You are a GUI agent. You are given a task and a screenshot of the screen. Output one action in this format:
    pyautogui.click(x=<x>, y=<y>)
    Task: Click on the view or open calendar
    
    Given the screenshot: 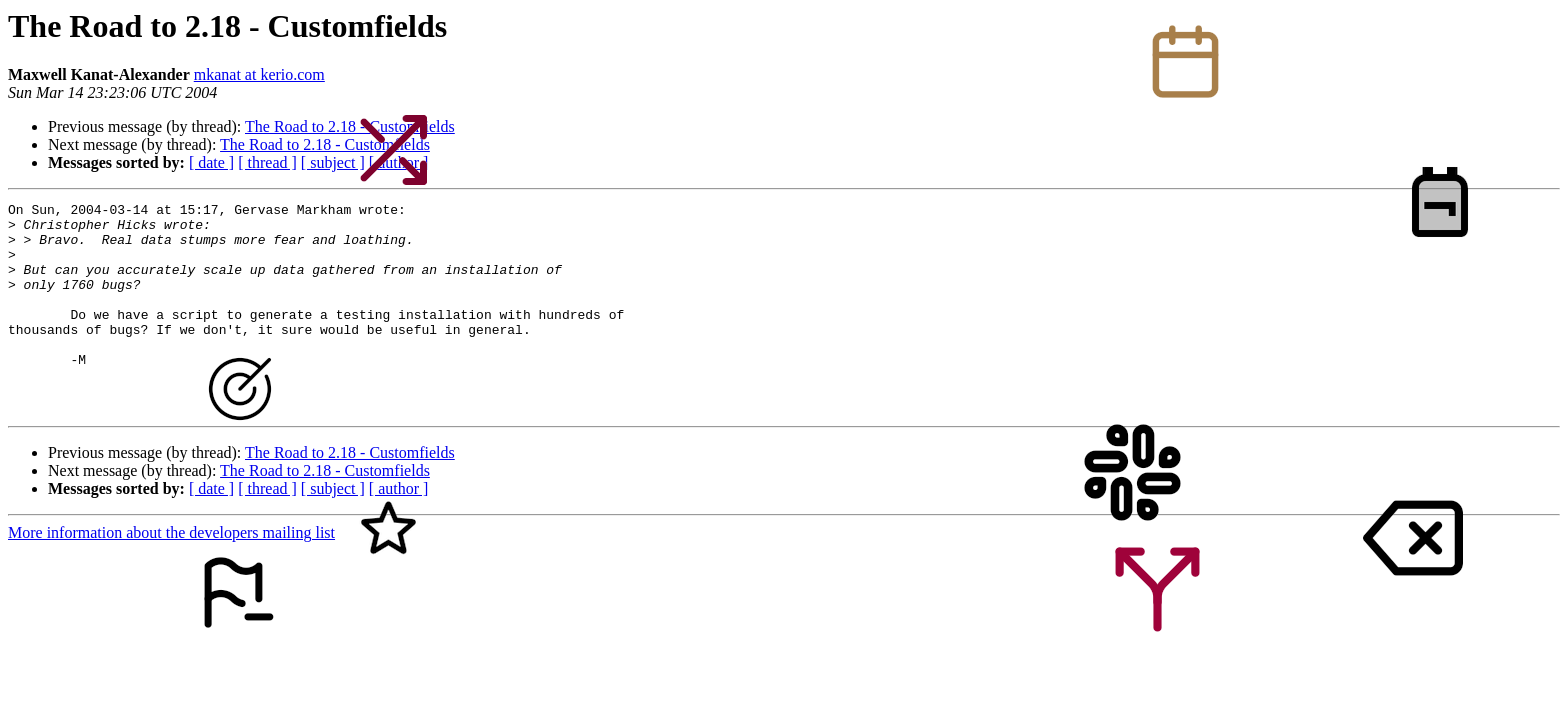 What is the action you would take?
    pyautogui.click(x=1185, y=61)
    